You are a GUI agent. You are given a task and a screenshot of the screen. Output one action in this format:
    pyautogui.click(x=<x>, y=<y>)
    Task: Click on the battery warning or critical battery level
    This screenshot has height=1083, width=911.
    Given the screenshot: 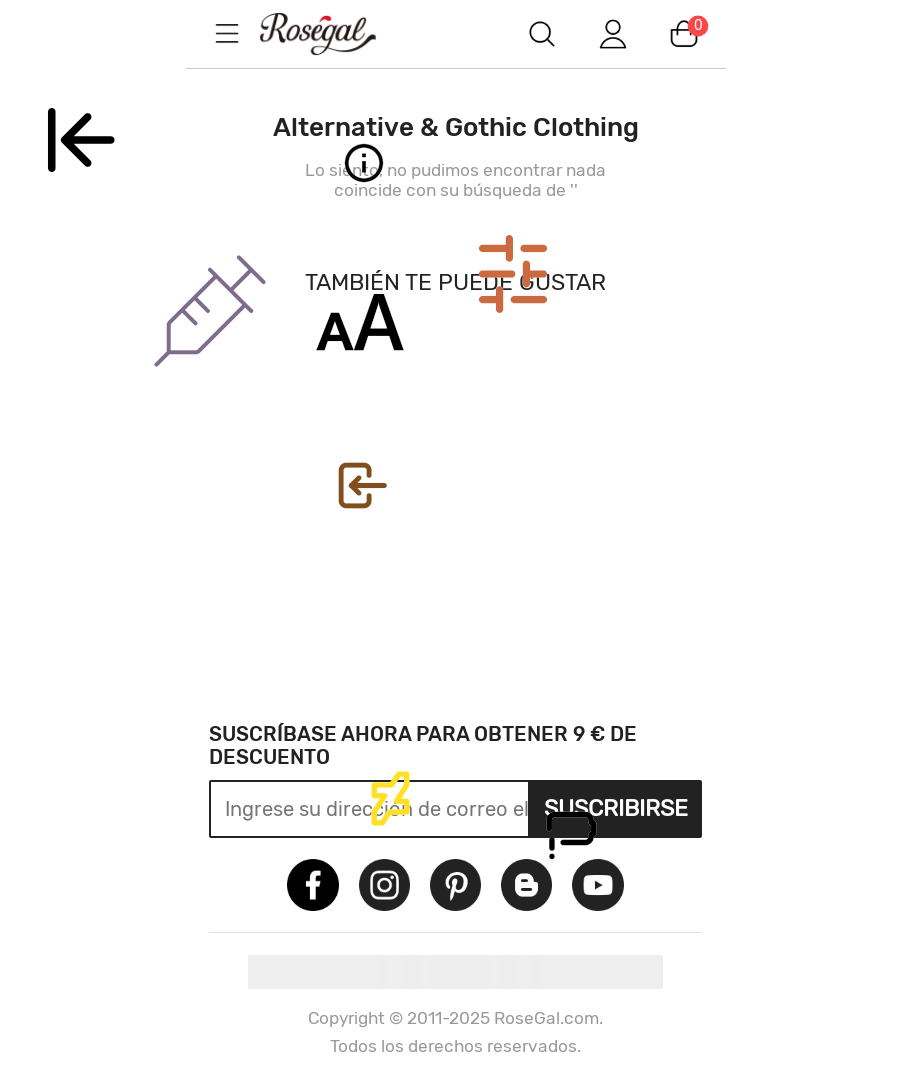 What is the action you would take?
    pyautogui.click(x=571, y=828)
    